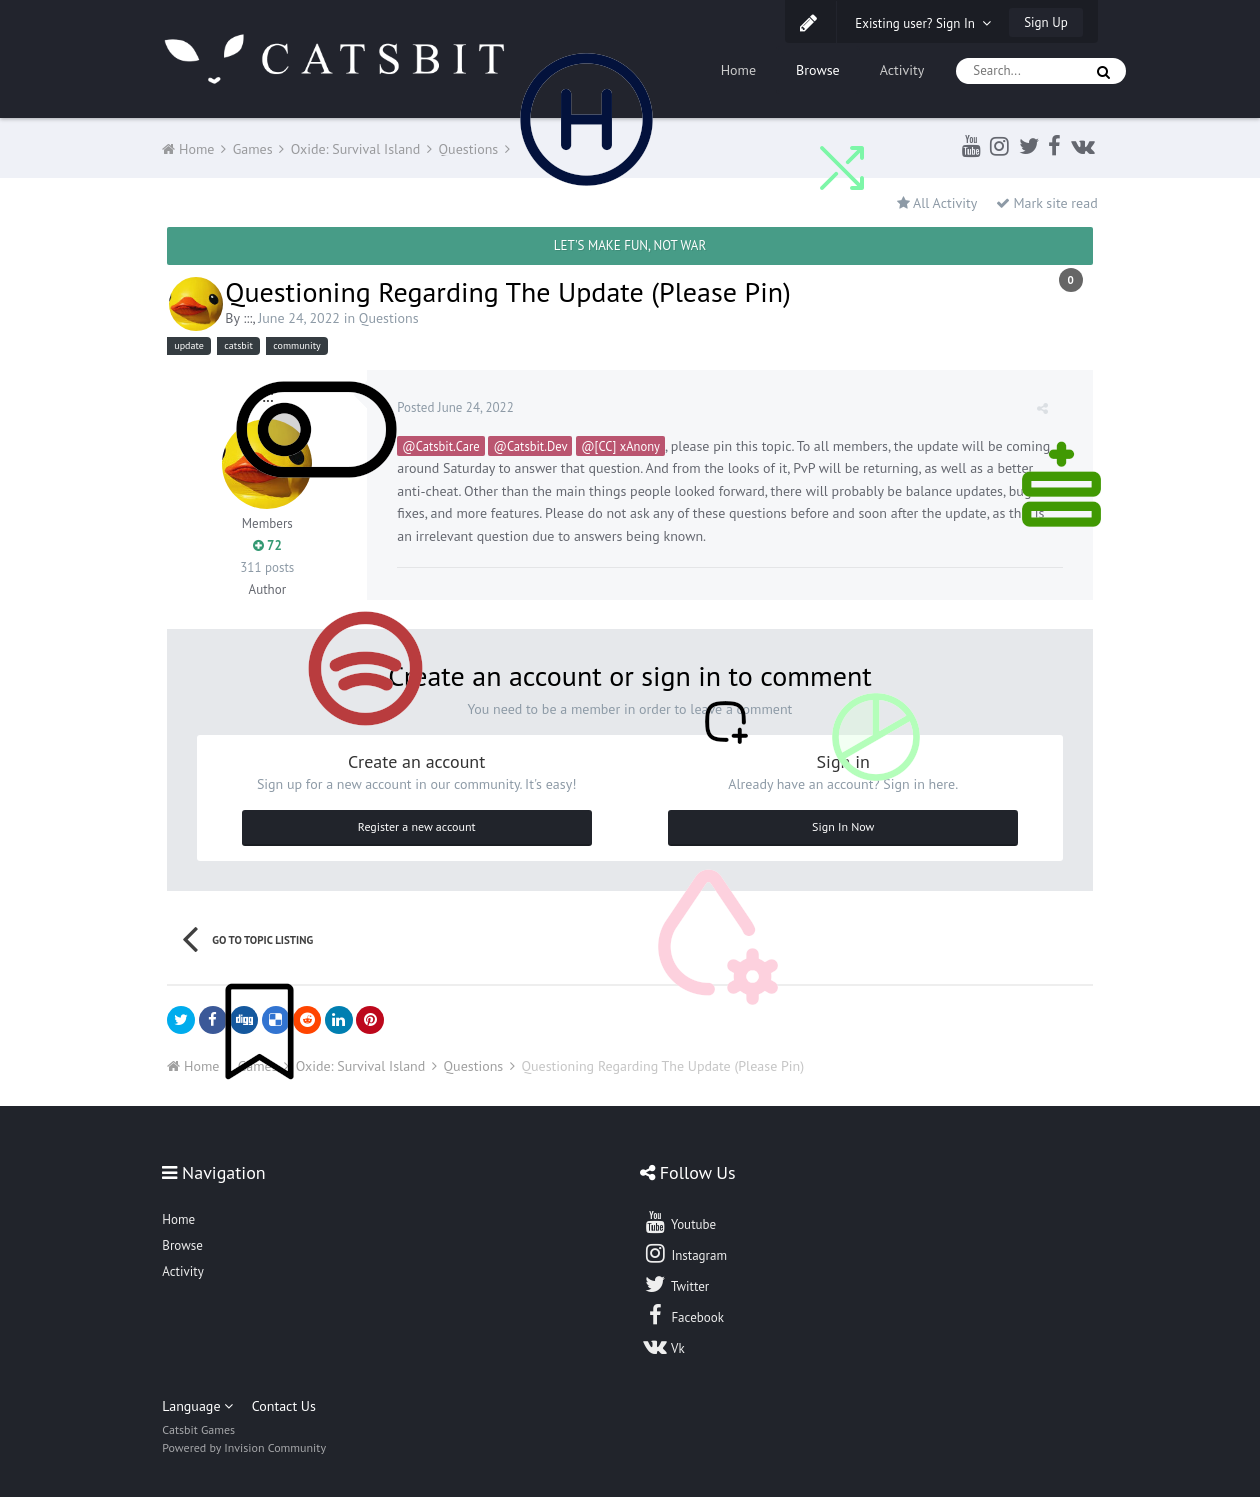 The image size is (1260, 1497). I want to click on save item to bookmarks, so click(259, 1029).